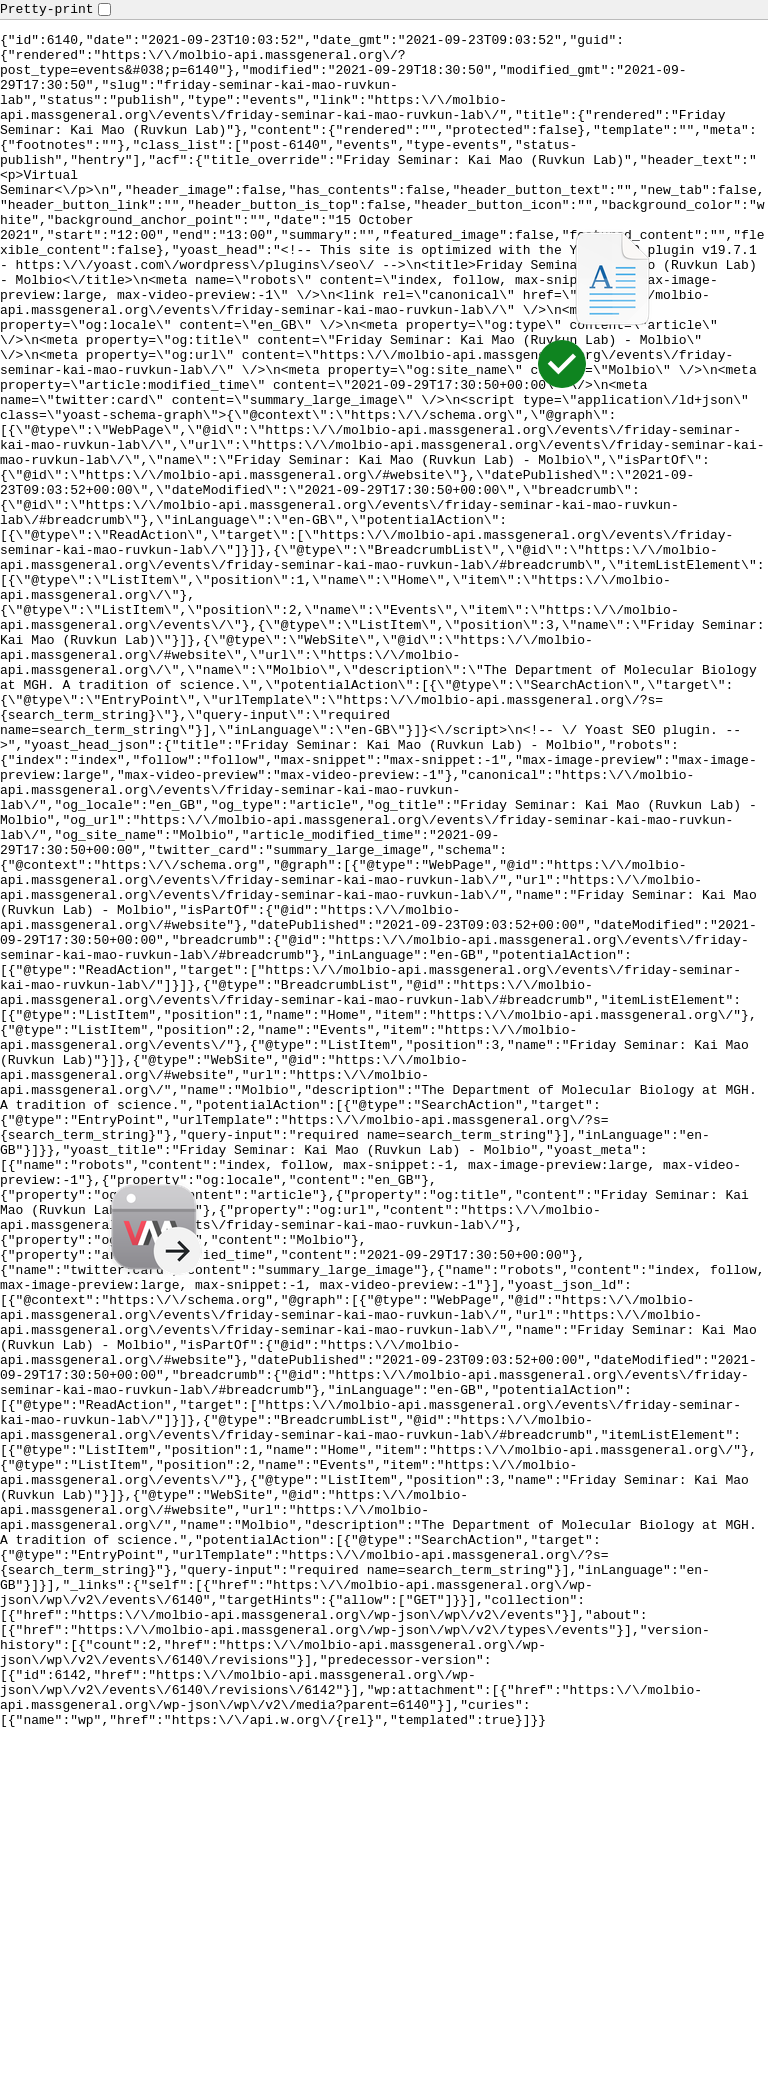 This screenshot has width=768, height=2080. I want to click on indicates a selected or checked item, so click(562, 364).